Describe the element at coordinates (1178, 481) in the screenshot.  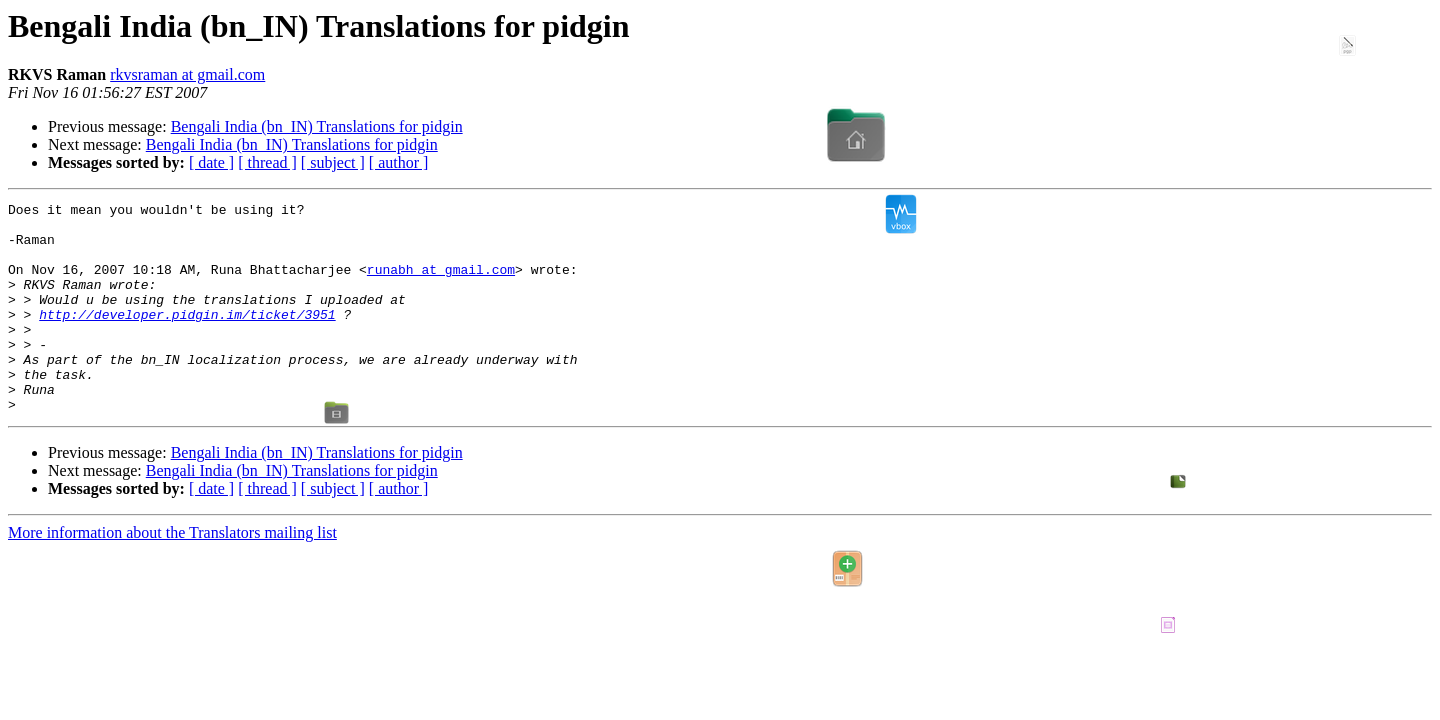
I see `change desktop wallpaper settings` at that location.